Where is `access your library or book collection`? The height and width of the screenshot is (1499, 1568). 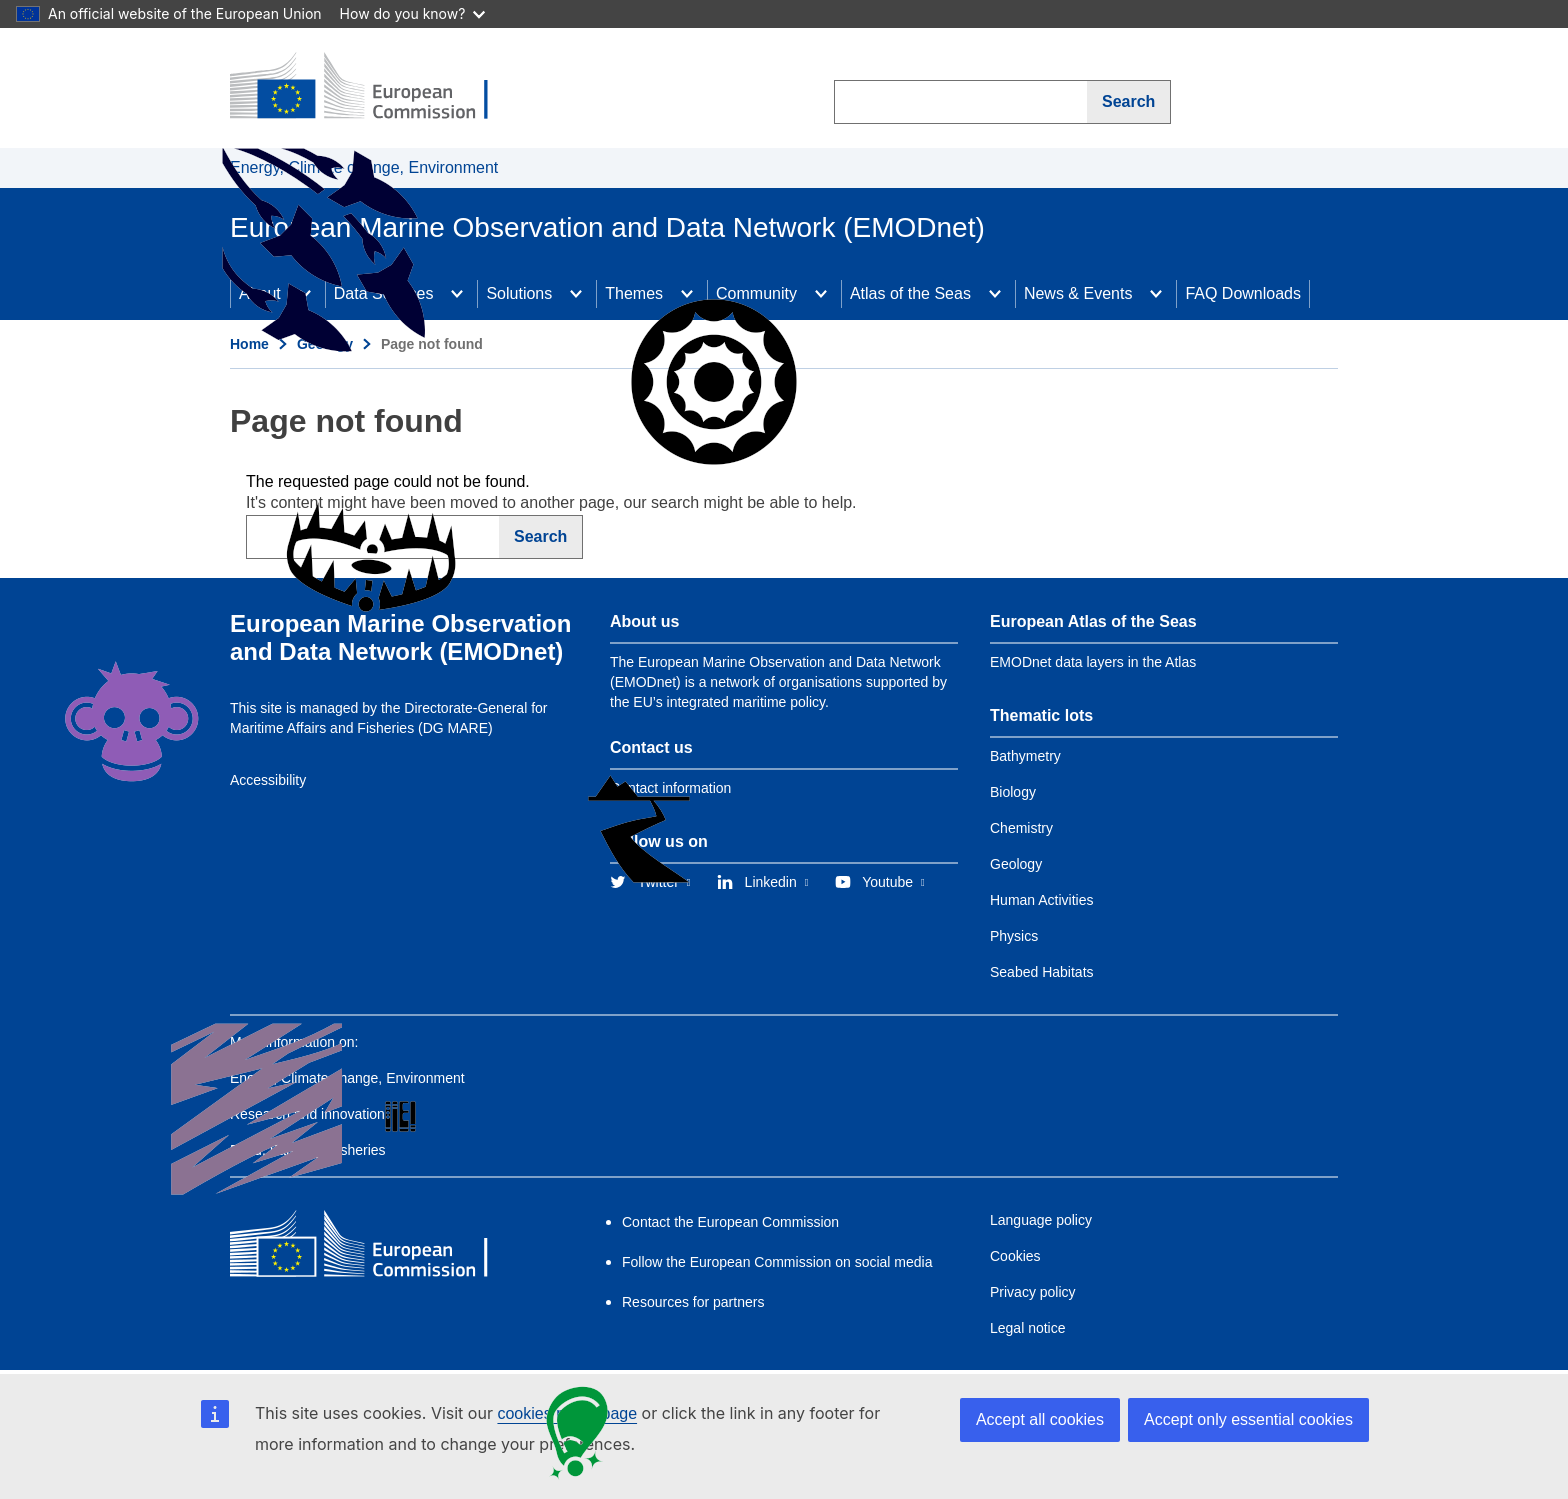
access your library or book collection is located at coordinates (400, 1116).